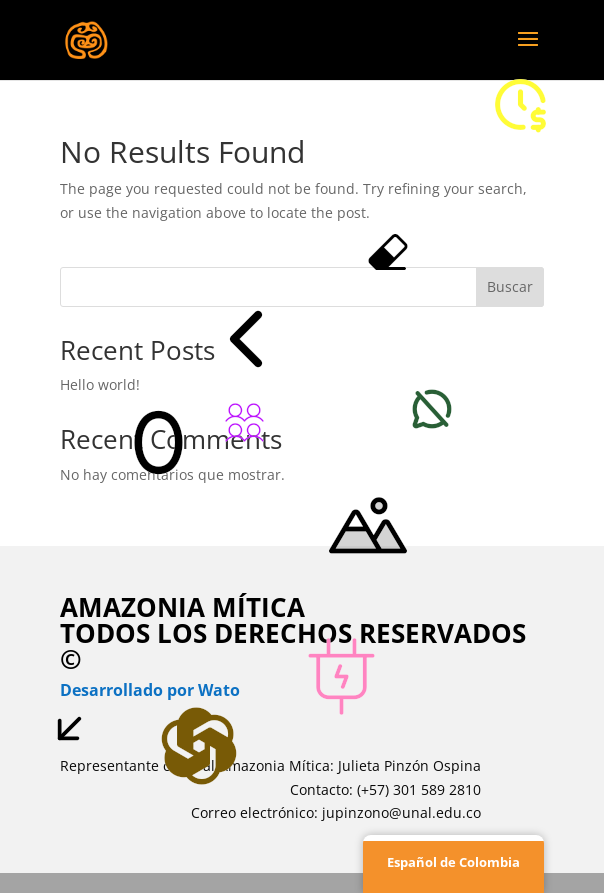 The height and width of the screenshot is (893, 604). Describe the element at coordinates (246, 339) in the screenshot. I see `go back to the previous screen` at that location.